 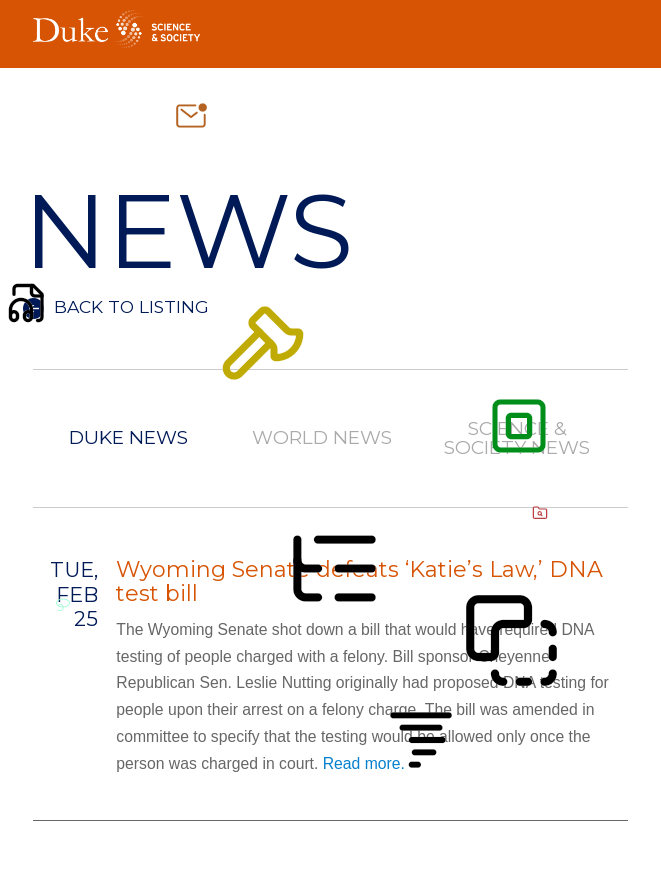 What do you see at coordinates (263, 343) in the screenshot?
I see `access crafting or building tools` at bounding box center [263, 343].